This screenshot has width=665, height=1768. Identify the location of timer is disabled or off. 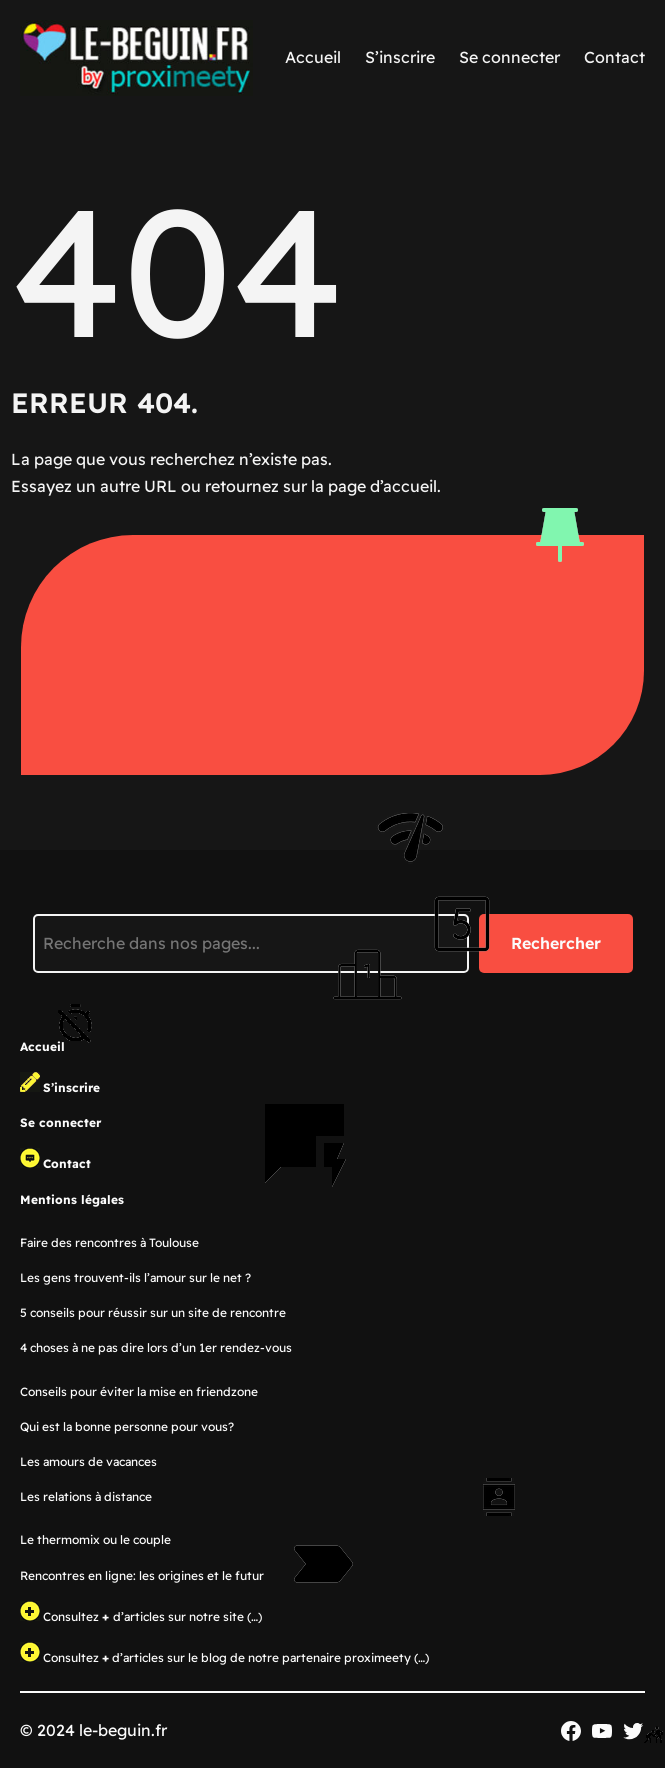
(75, 1023).